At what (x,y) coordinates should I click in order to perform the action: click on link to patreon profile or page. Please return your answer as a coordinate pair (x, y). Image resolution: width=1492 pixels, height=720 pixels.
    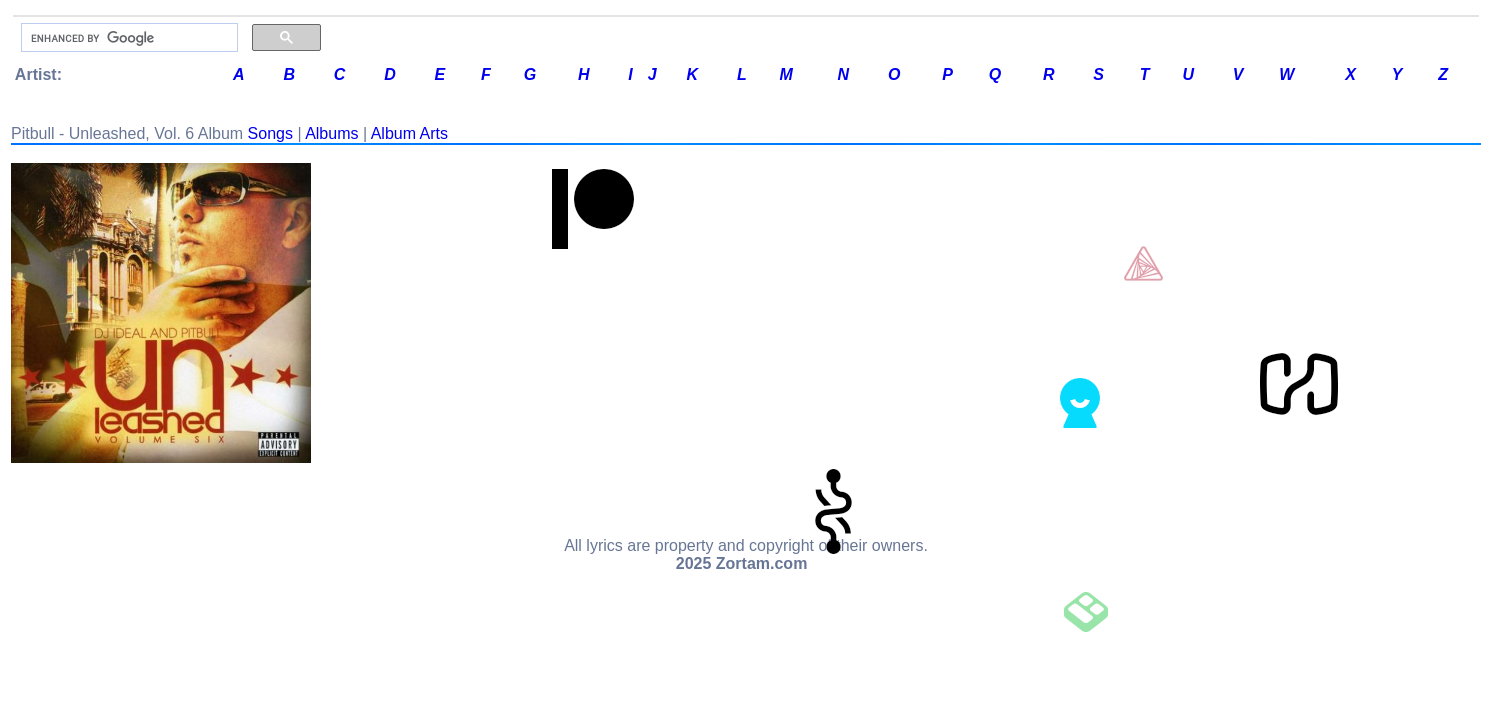
    Looking at the image, I should click on (592, 209).